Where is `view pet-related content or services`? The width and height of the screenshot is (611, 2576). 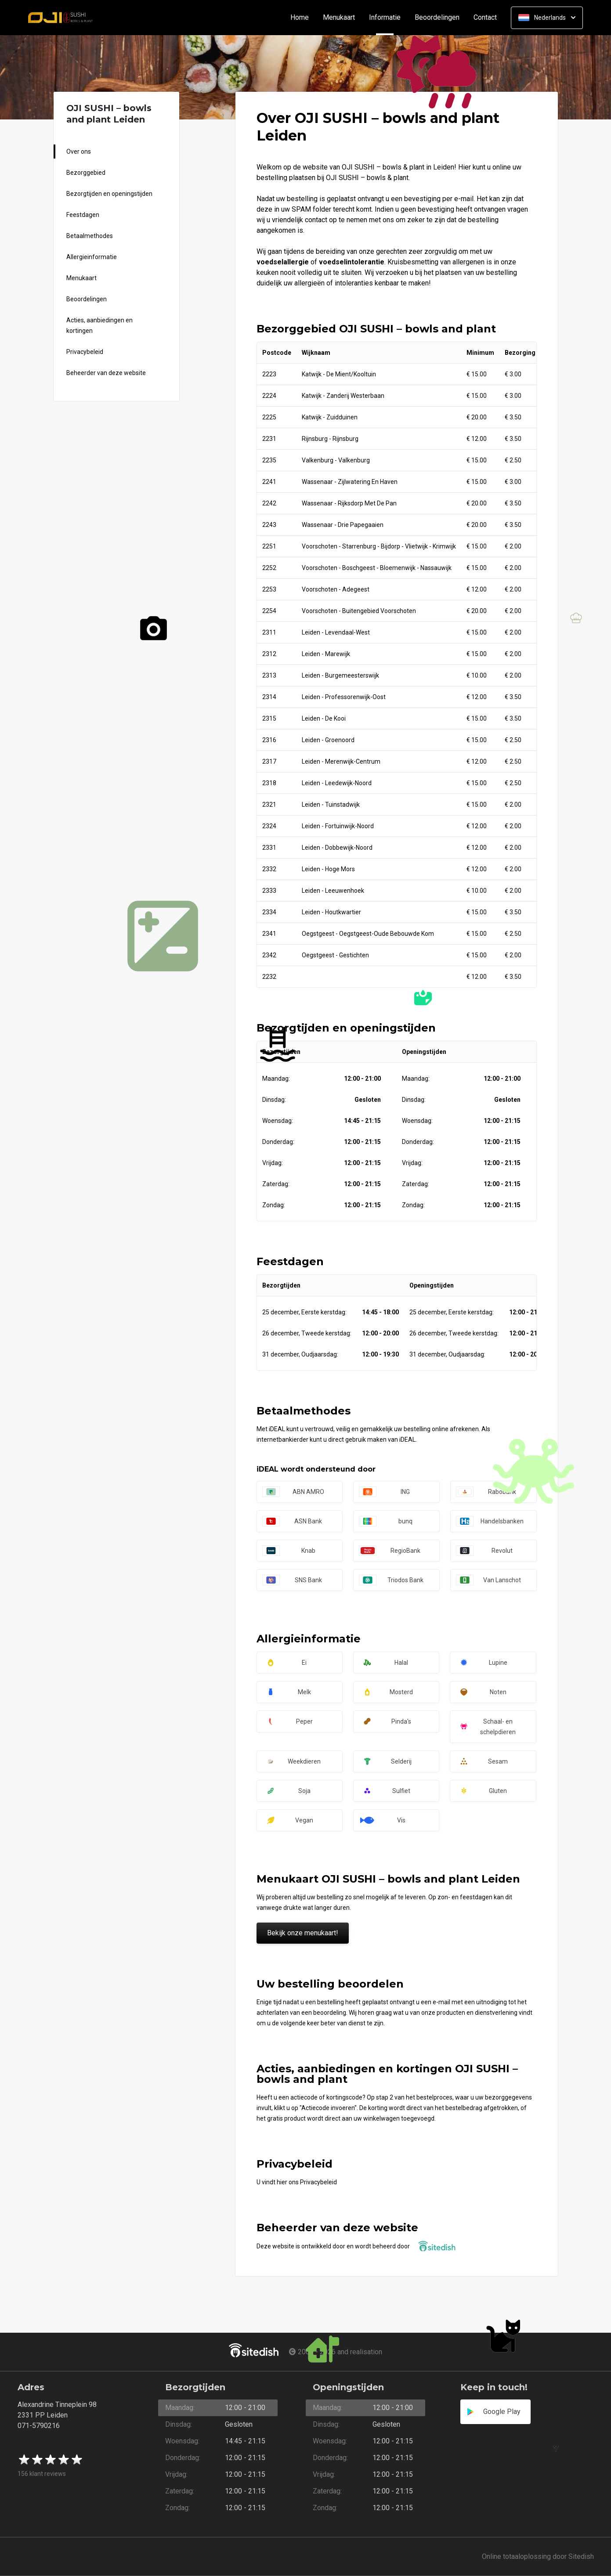 view pet-related content or services is located at coordinates (503, 2336).